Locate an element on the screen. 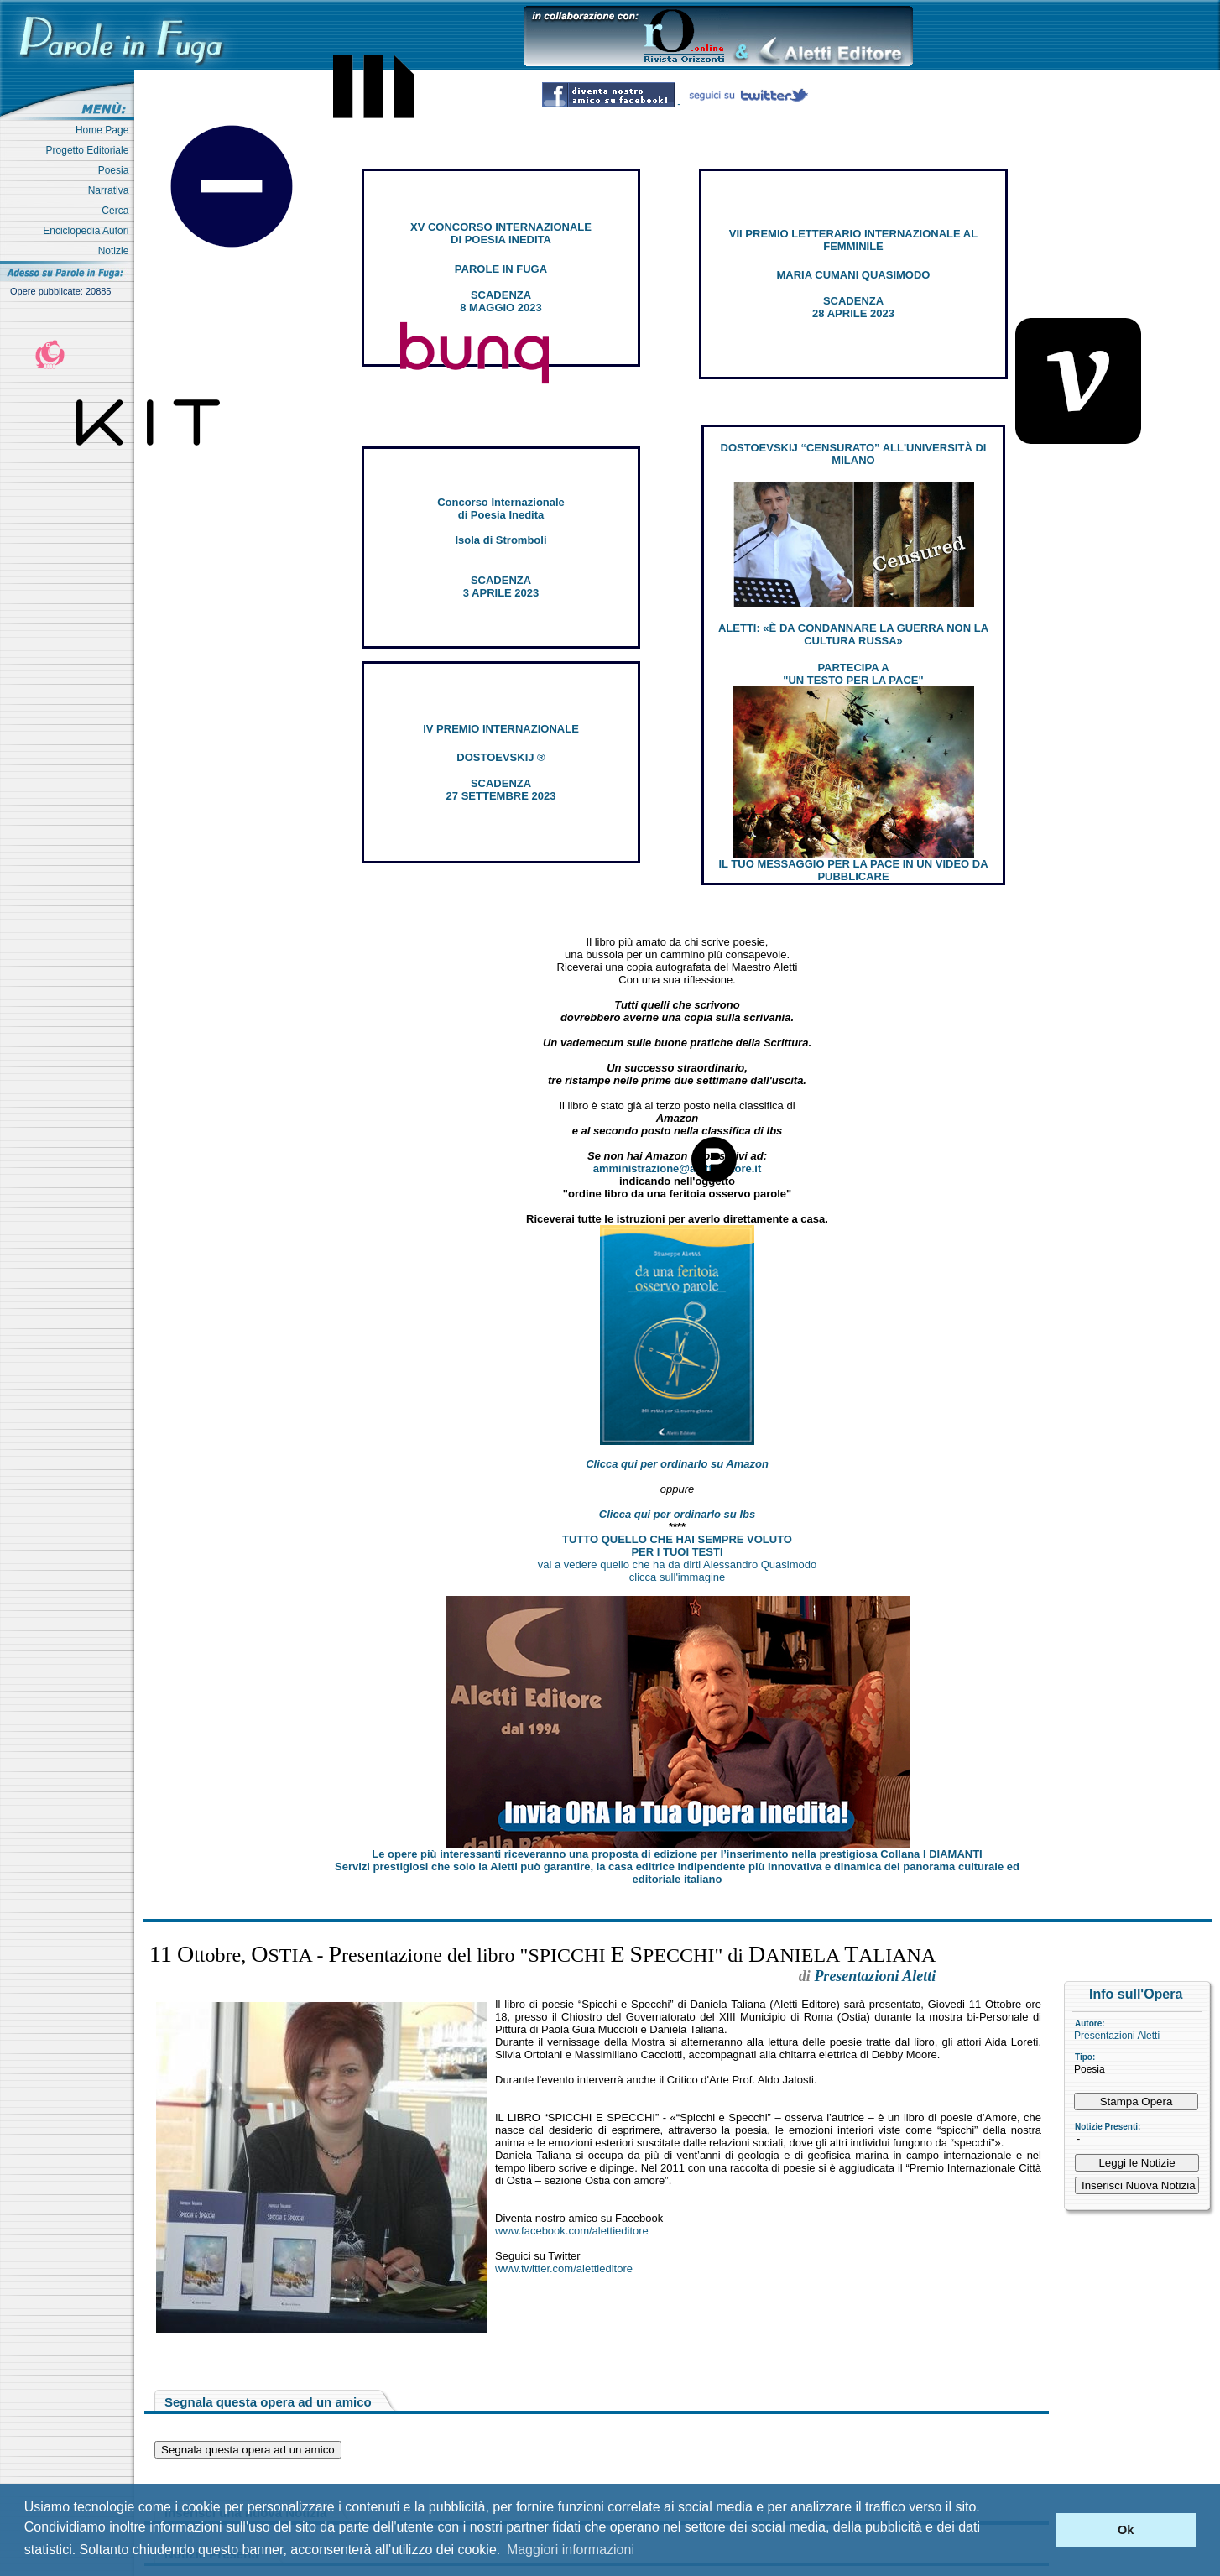  open the bunq banking app is located at coordinates (474, 352).